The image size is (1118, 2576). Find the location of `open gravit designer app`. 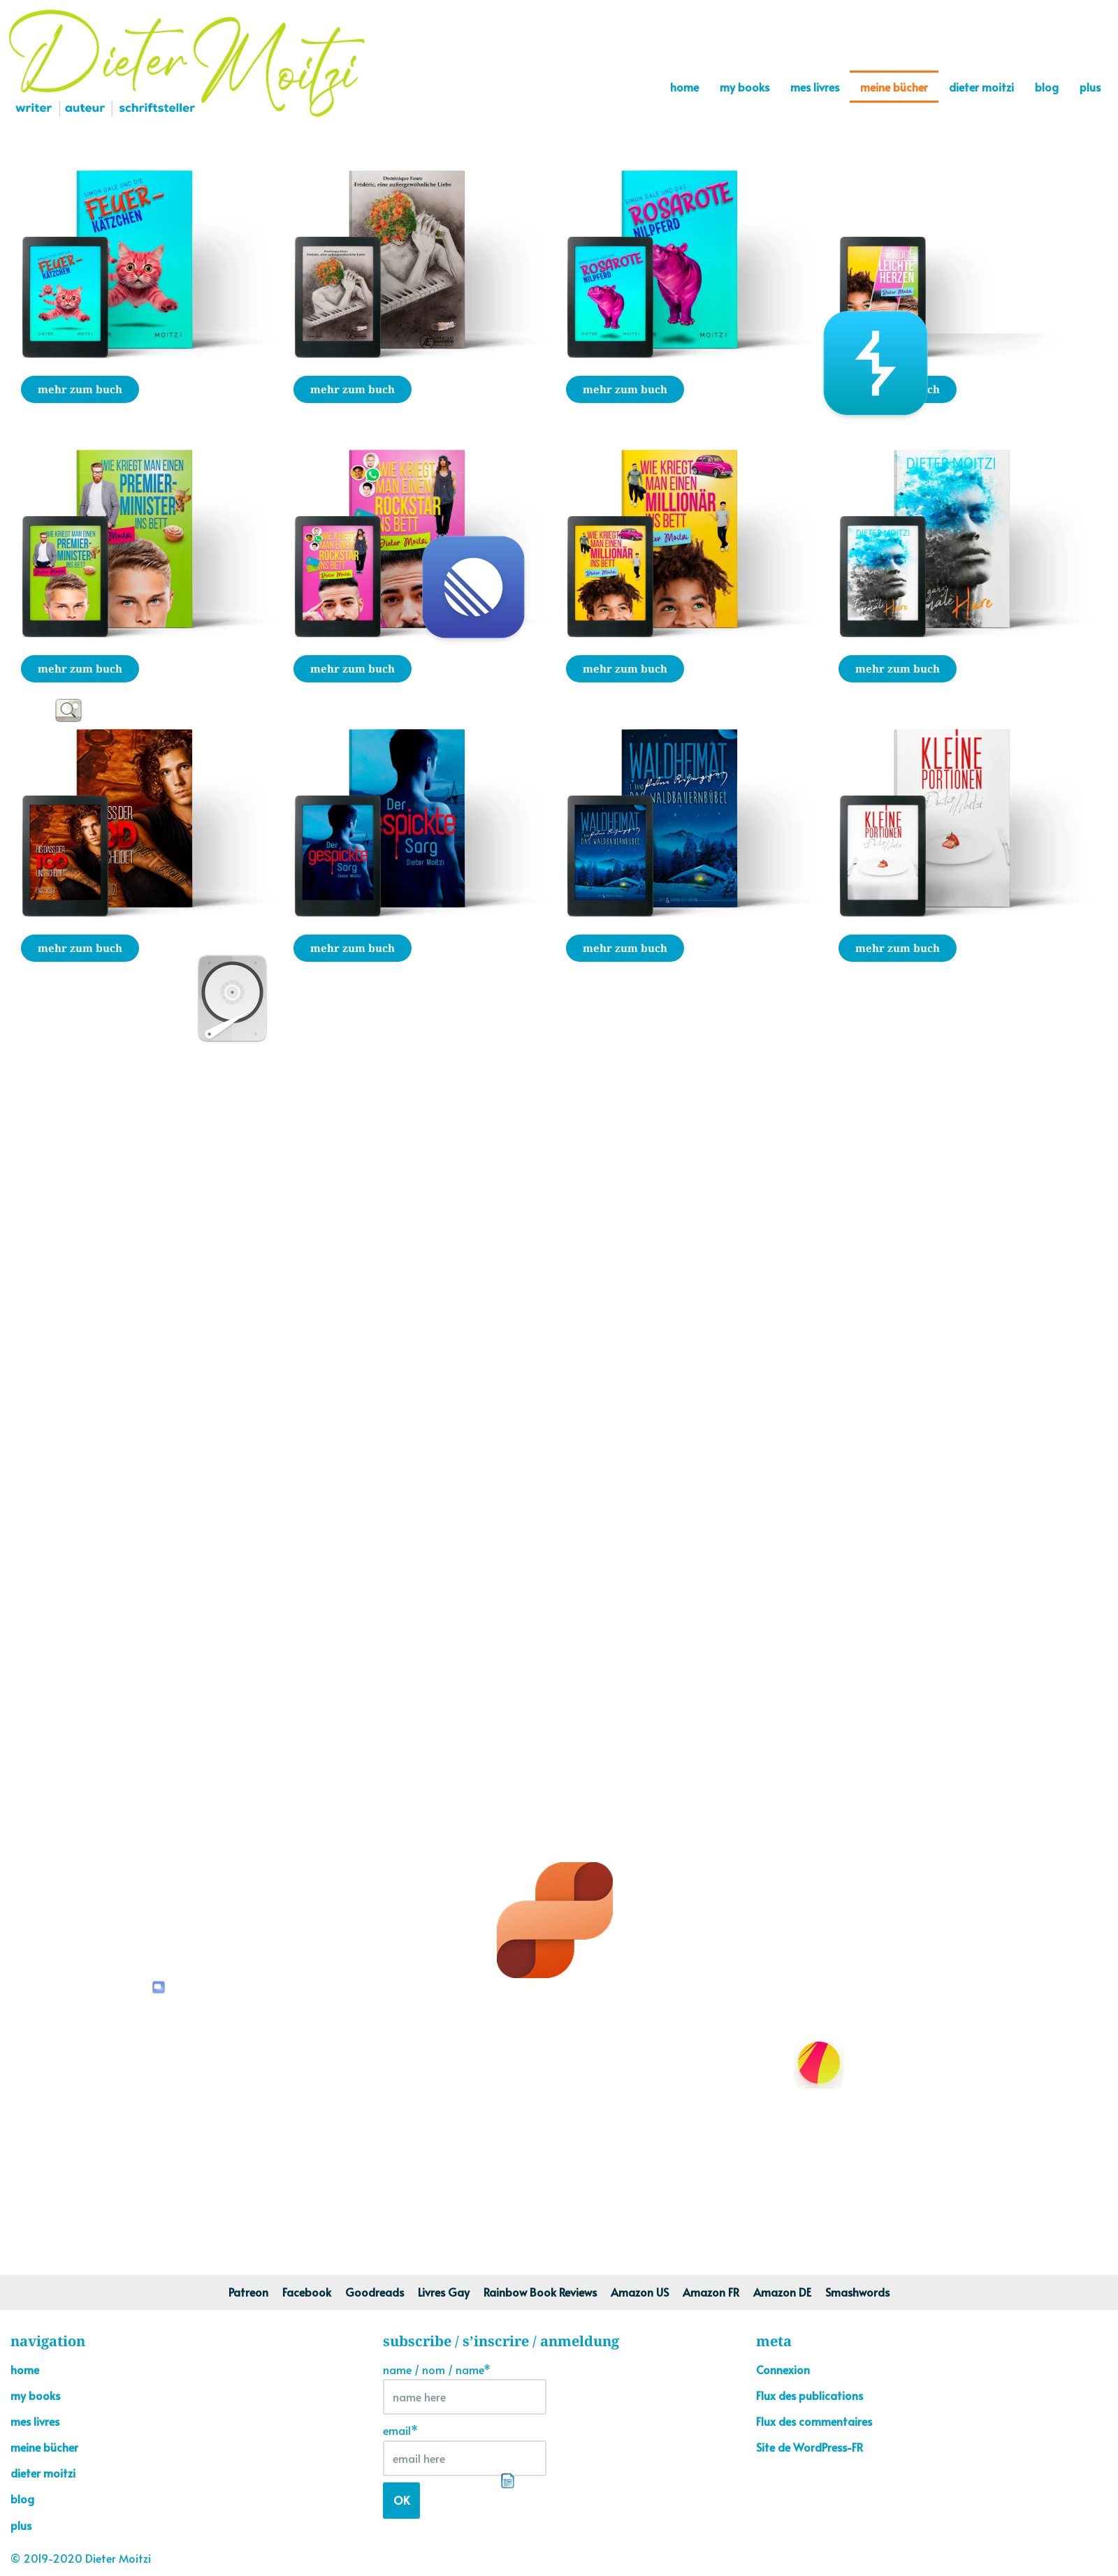

open gravit designer app is located at coordinates (819, 2063).